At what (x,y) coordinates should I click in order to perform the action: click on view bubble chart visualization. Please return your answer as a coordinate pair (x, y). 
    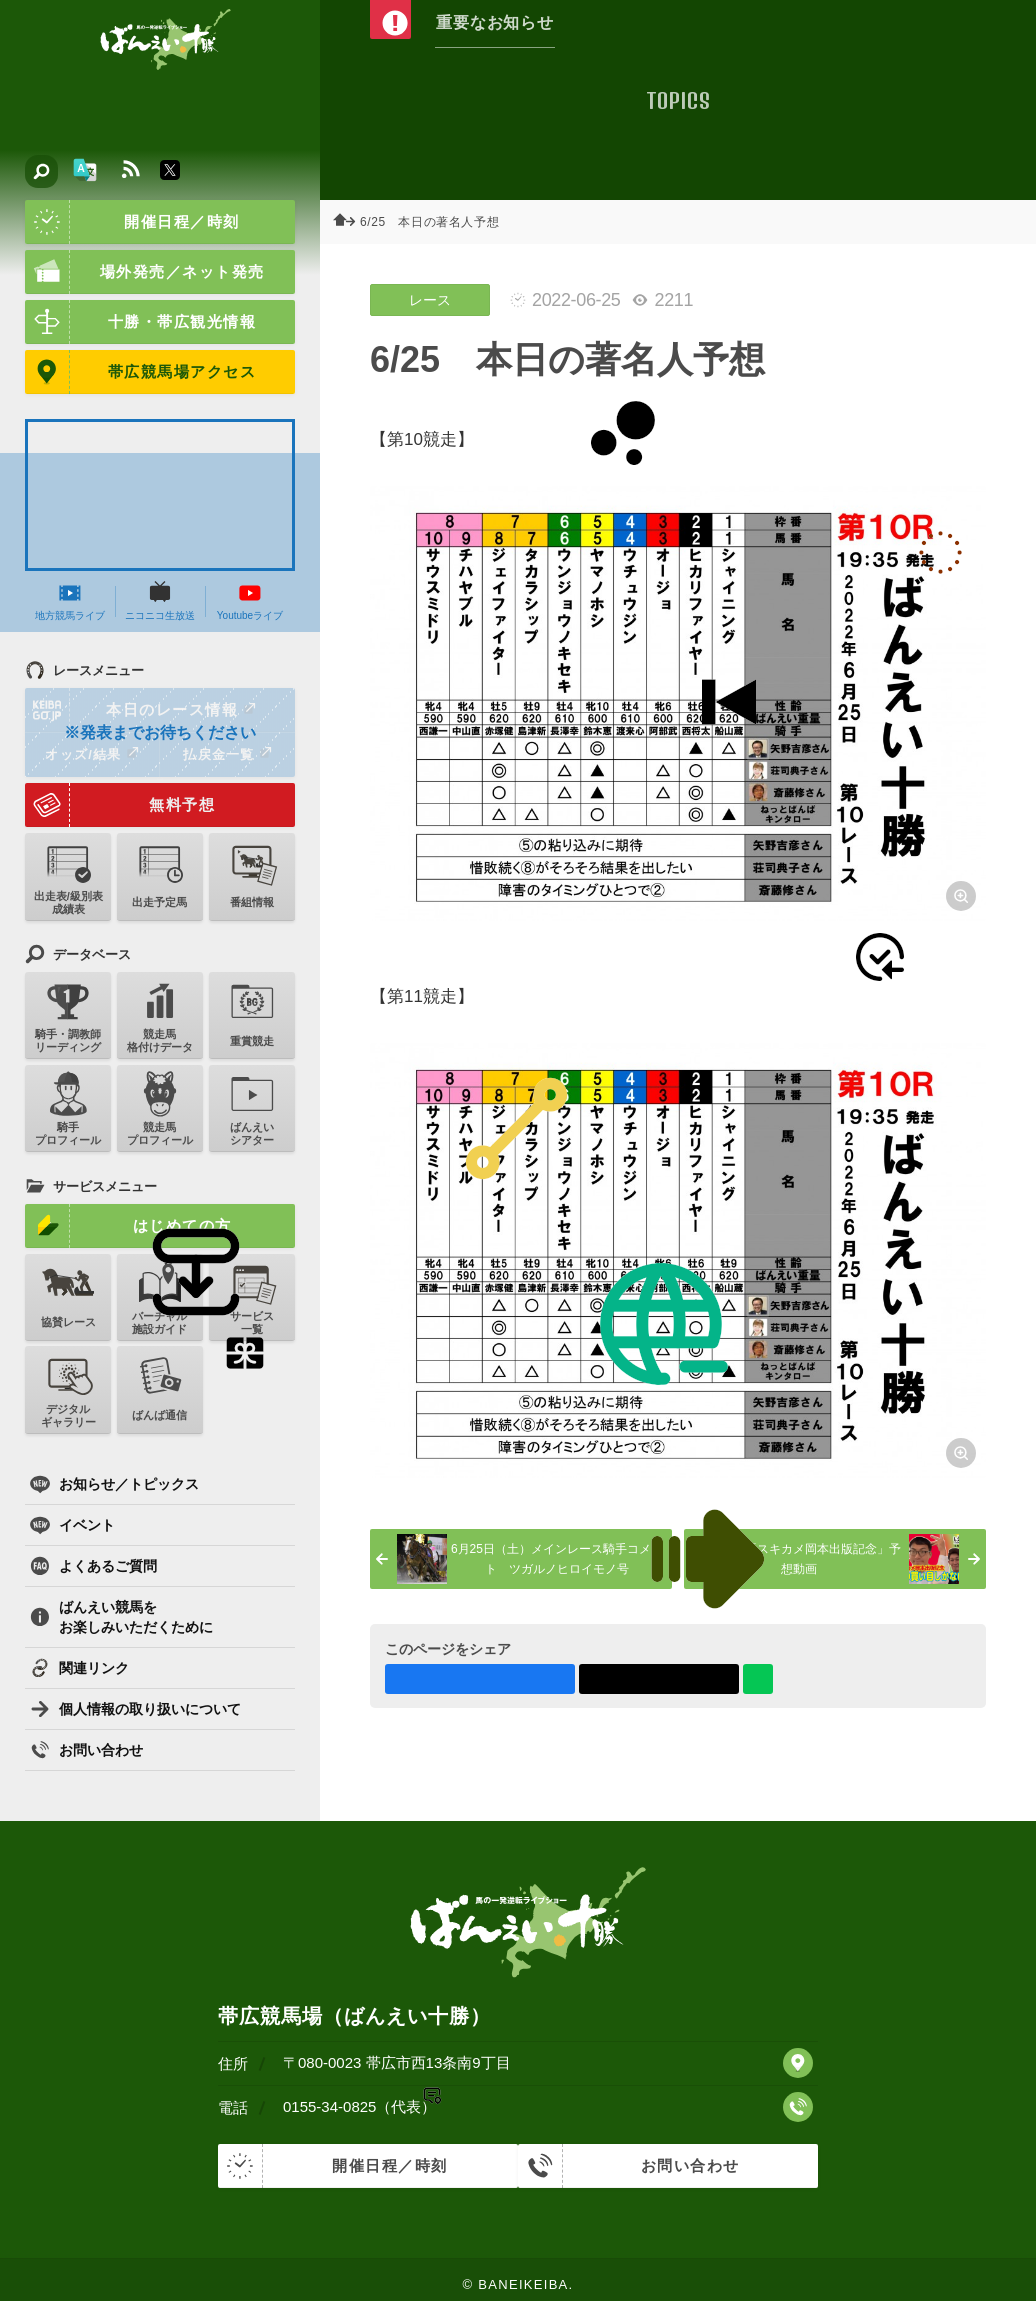
    Looking at the image, I should click on (623, 433).